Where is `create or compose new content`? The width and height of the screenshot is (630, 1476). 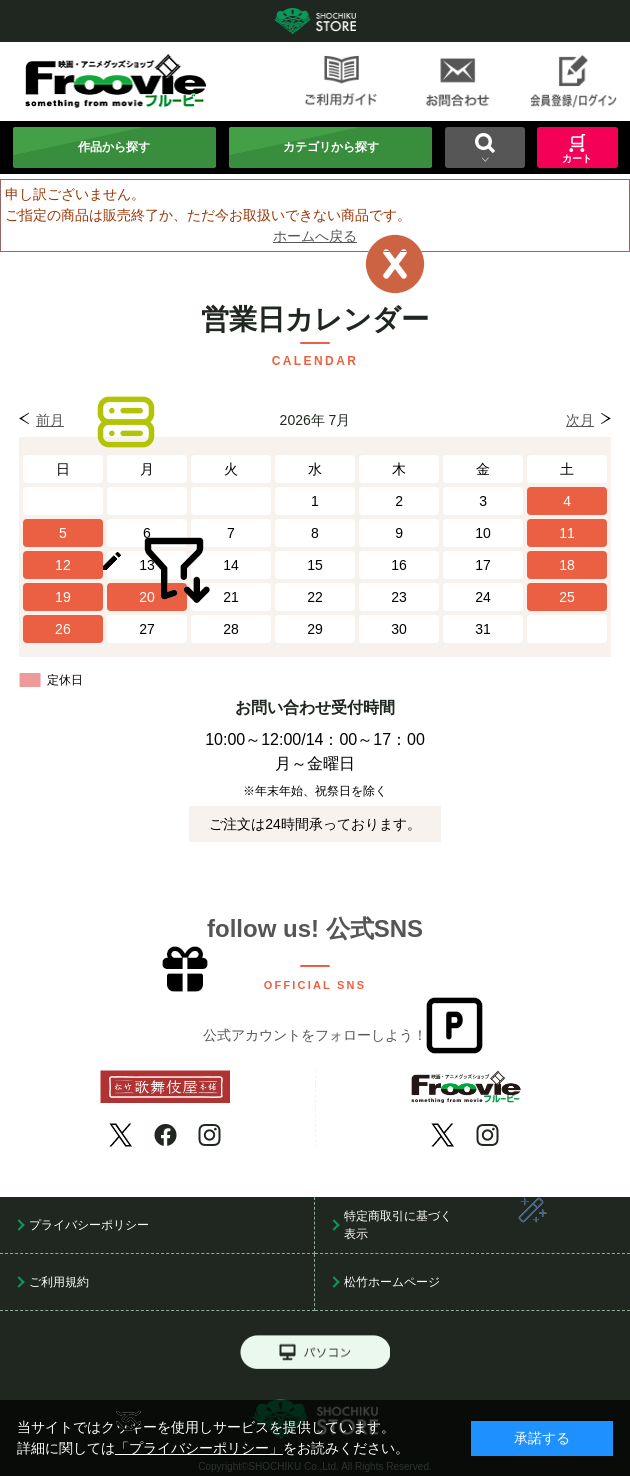
create or compose new content is located at coordinates (112, 561).